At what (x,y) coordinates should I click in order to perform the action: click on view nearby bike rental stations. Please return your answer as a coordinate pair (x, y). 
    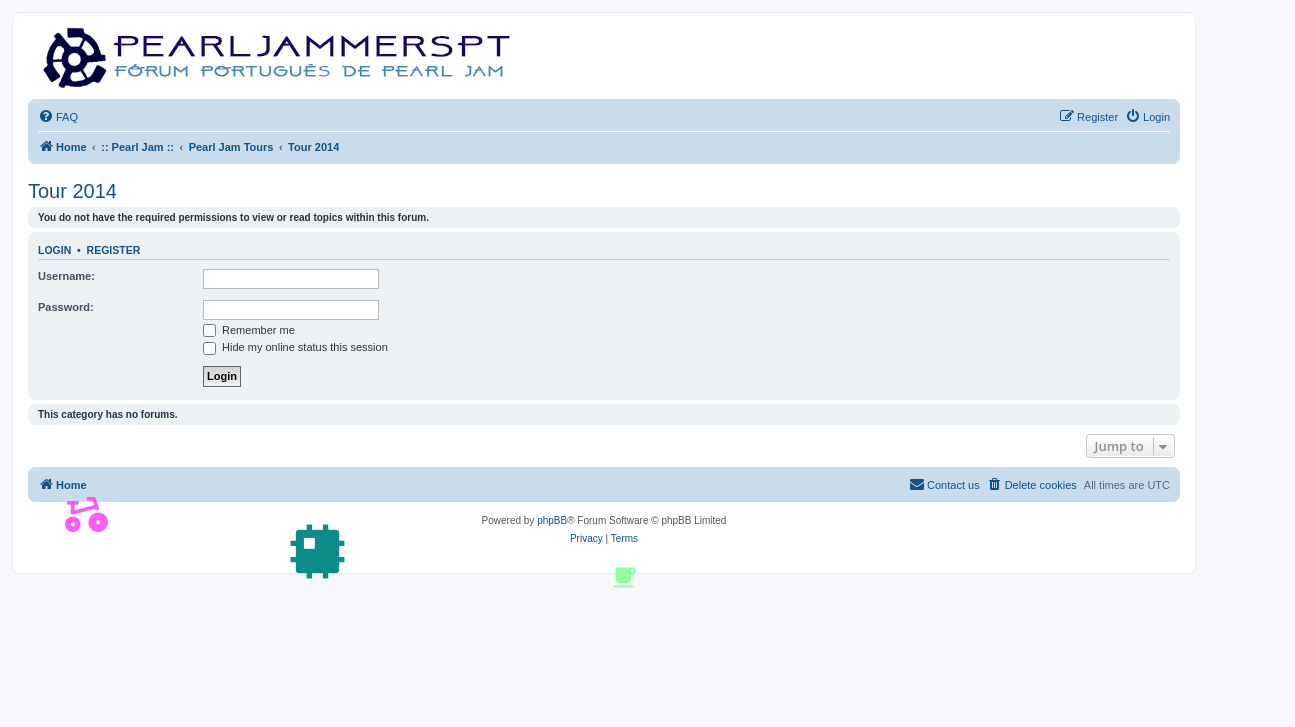
    Looking at the image, I should click on (86, 514).